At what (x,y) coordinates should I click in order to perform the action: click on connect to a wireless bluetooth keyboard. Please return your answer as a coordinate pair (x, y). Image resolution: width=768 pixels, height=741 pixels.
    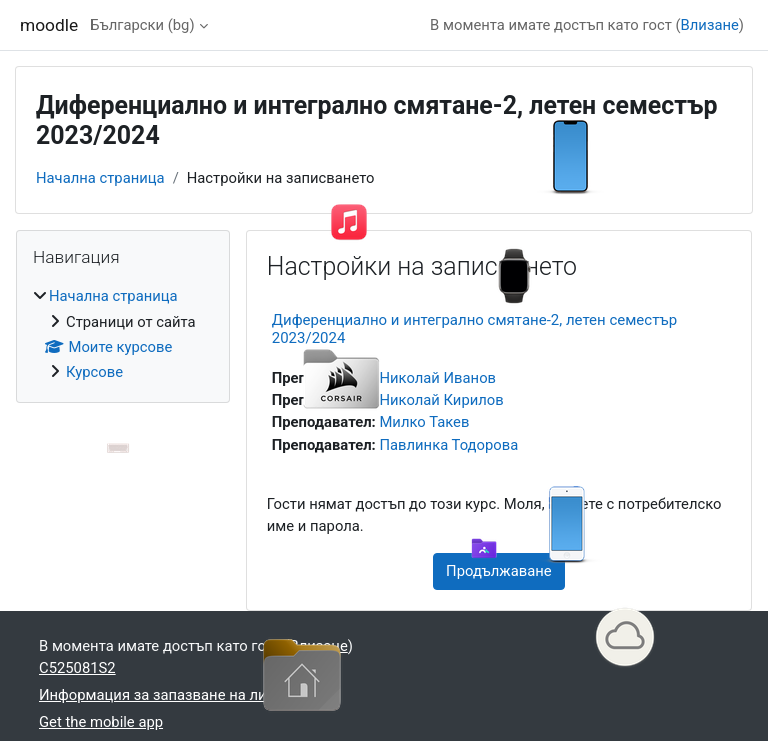
    Looking at the image, I should click on (118, 448).